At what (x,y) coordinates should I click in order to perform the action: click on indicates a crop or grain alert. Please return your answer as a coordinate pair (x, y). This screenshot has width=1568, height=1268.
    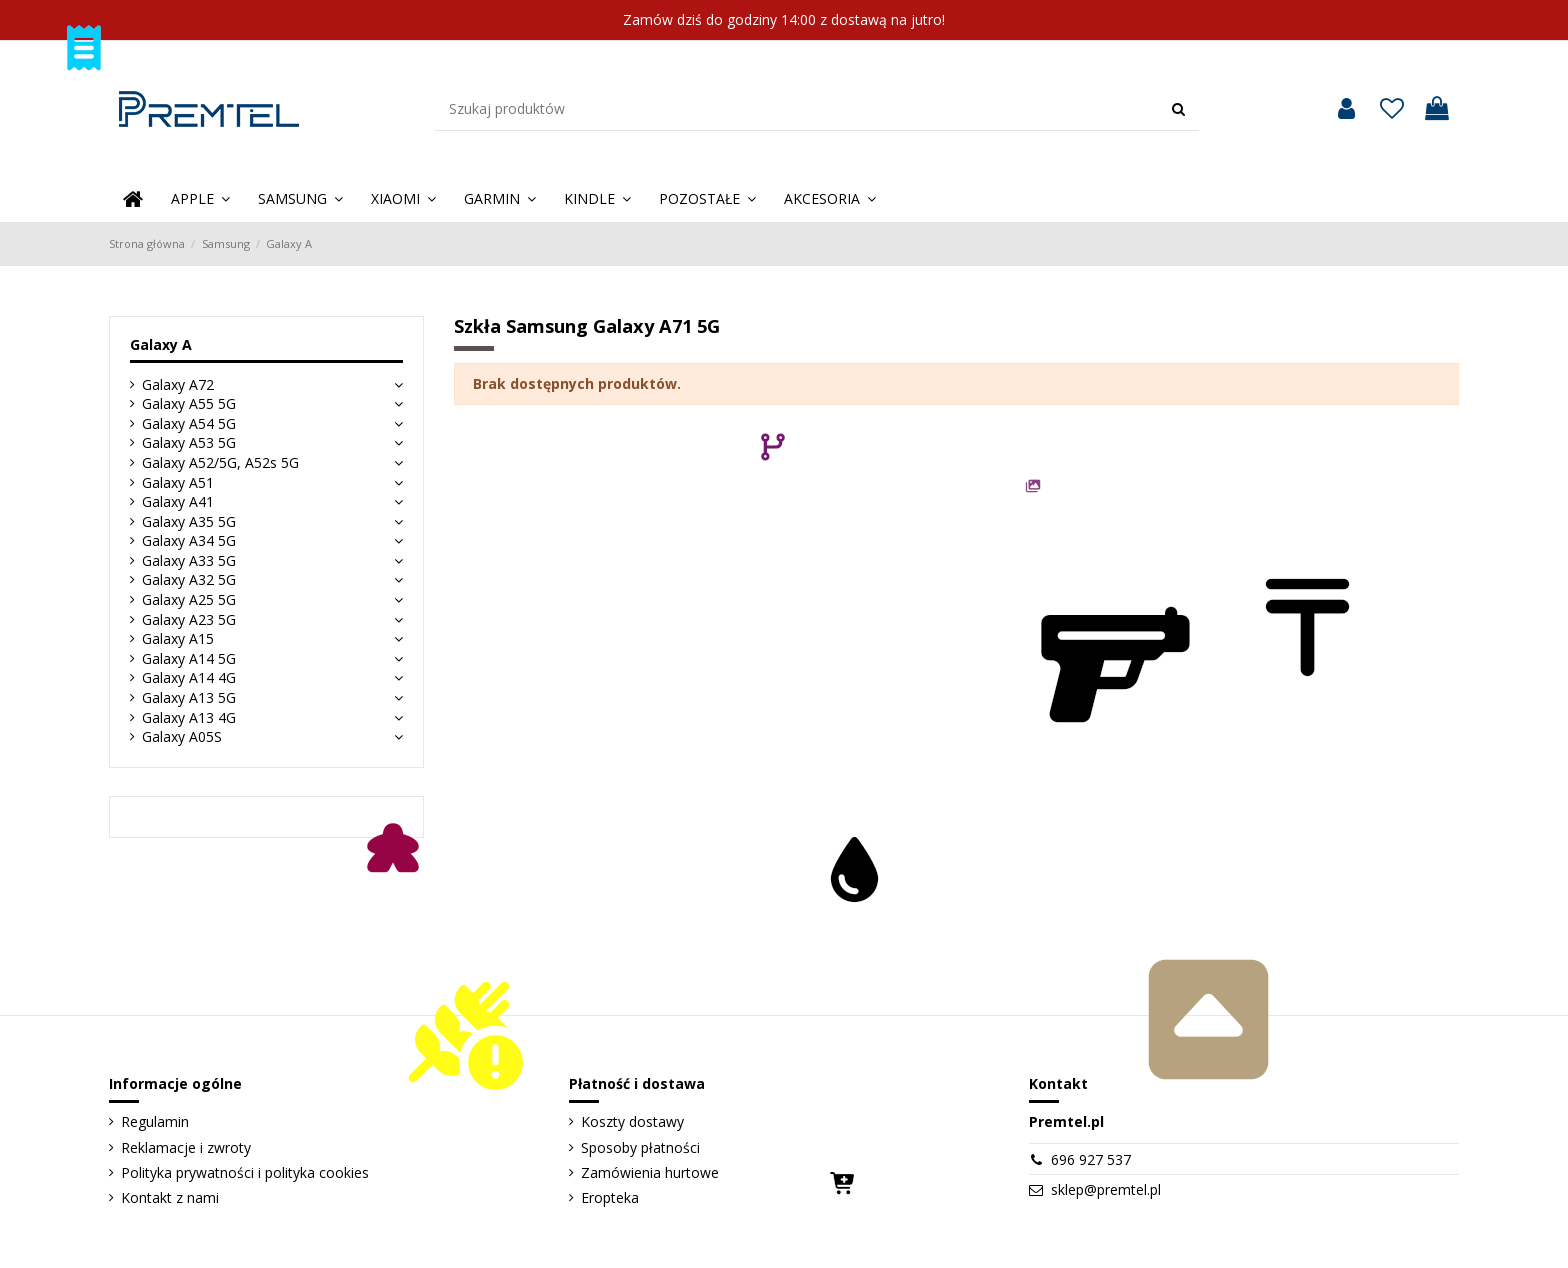
    Looking at the image, I should click on (462, 1029).